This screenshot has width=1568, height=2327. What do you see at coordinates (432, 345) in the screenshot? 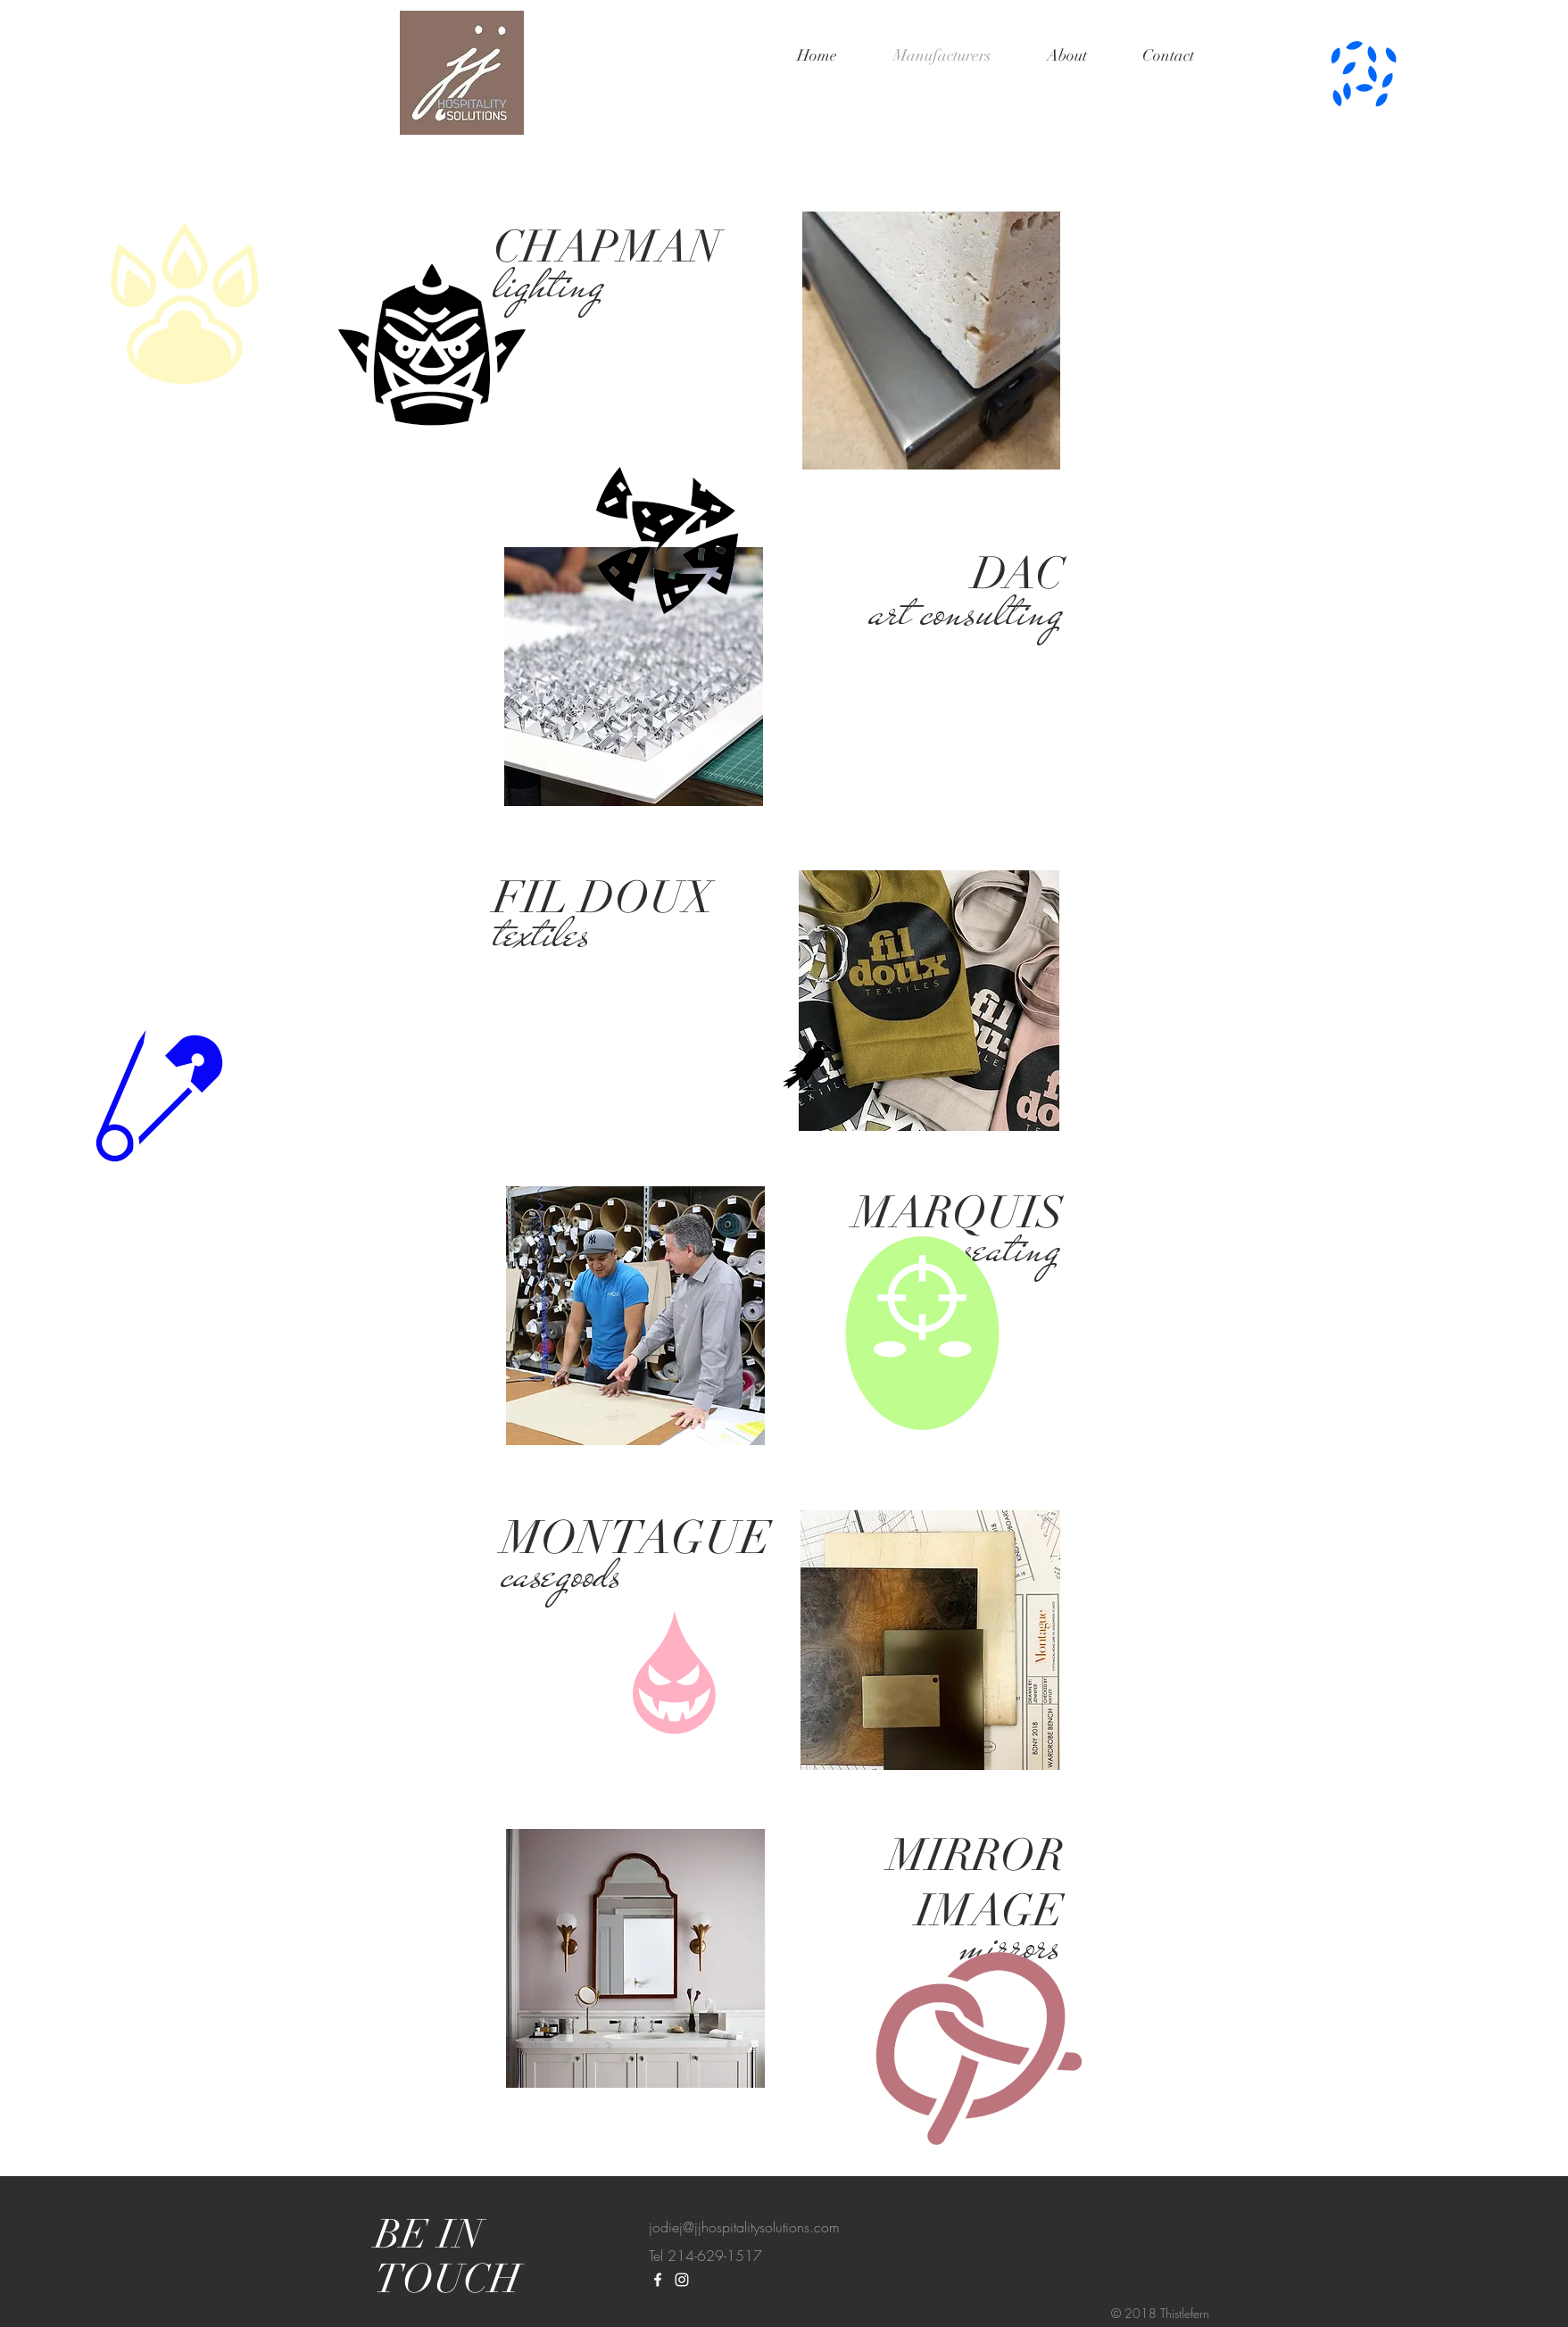
I see `select orc character or race` at bounding box center [432, 345].